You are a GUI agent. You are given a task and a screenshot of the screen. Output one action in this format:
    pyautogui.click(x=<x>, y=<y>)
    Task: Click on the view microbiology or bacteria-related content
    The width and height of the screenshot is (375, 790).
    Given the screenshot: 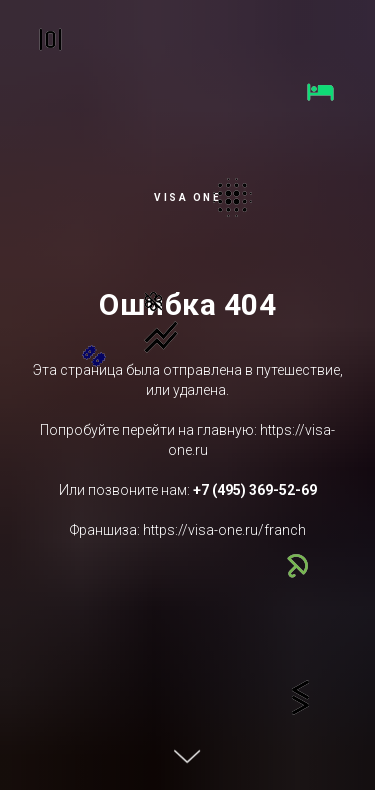 What is the action you would take?
    pyautogui.click(x=94, y=356)
    